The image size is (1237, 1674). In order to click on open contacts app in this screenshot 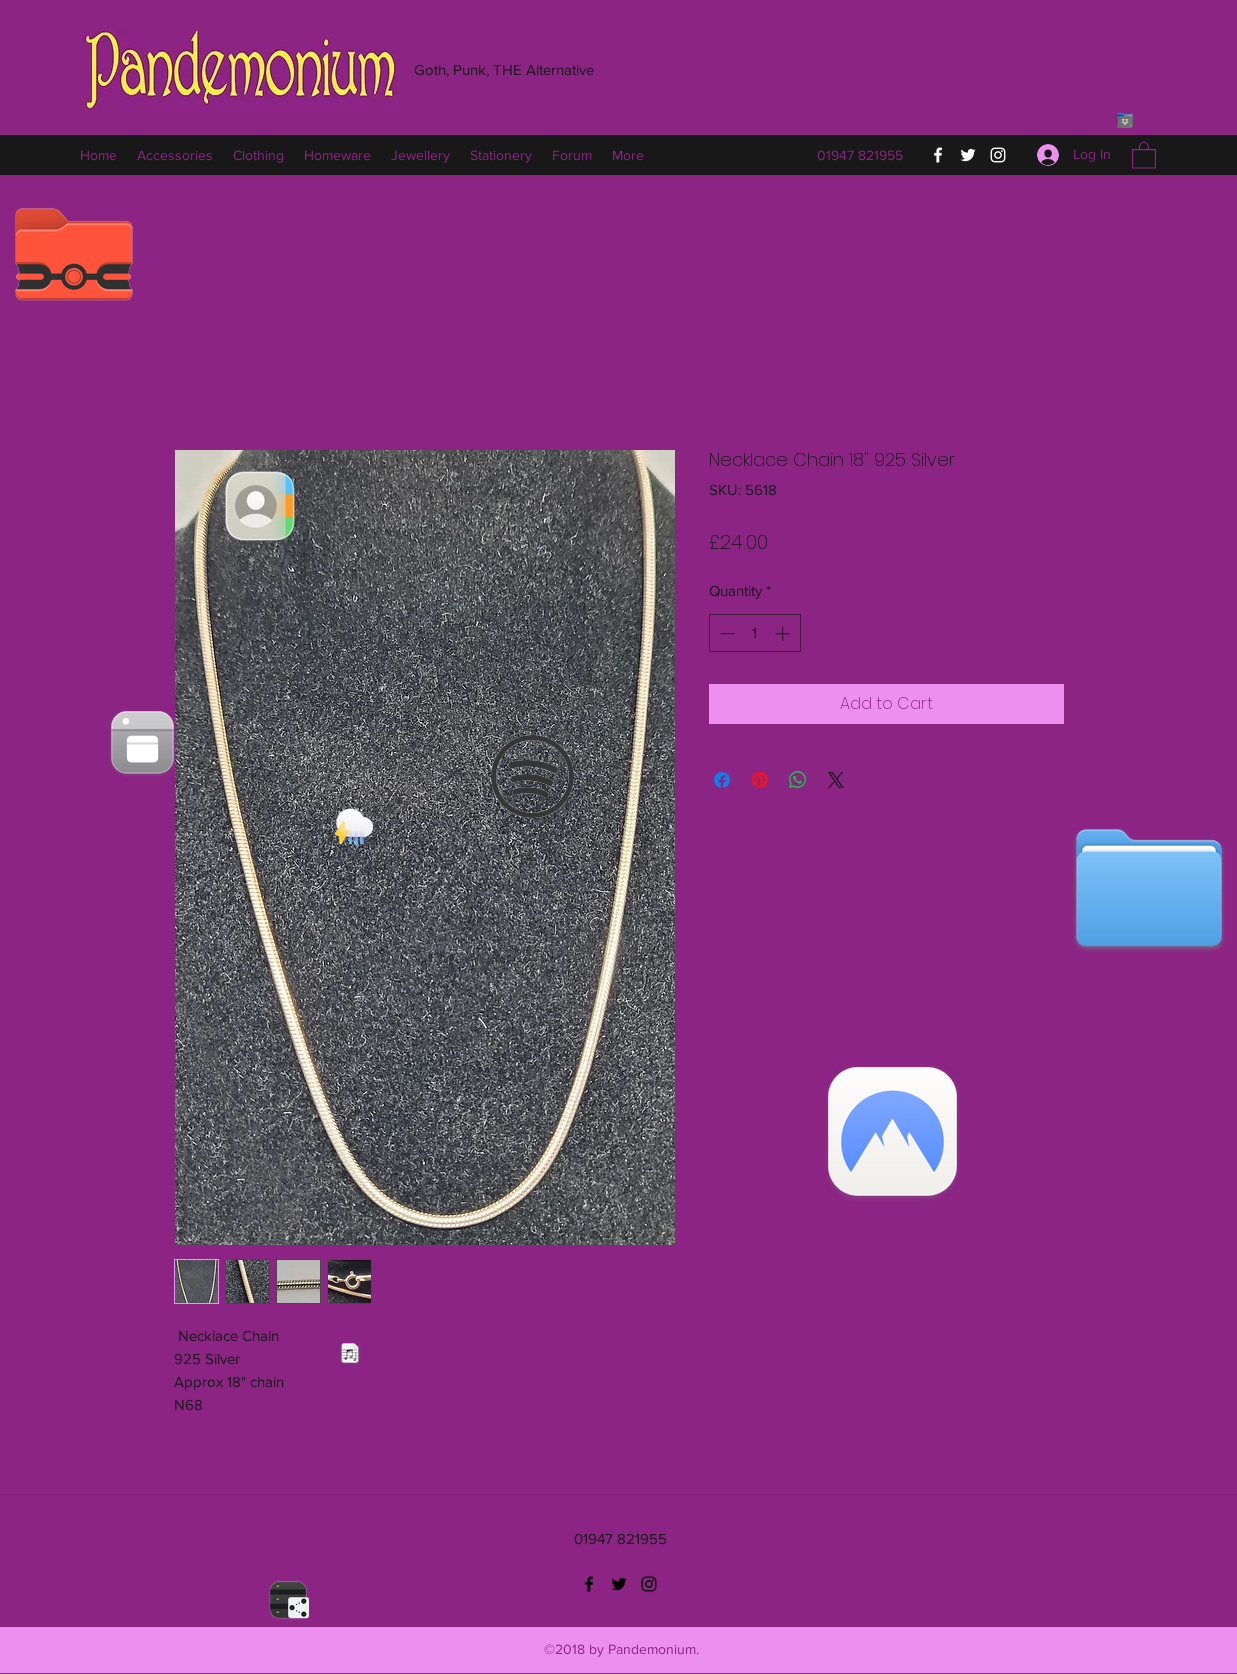, I will do `click(260, 506)`.